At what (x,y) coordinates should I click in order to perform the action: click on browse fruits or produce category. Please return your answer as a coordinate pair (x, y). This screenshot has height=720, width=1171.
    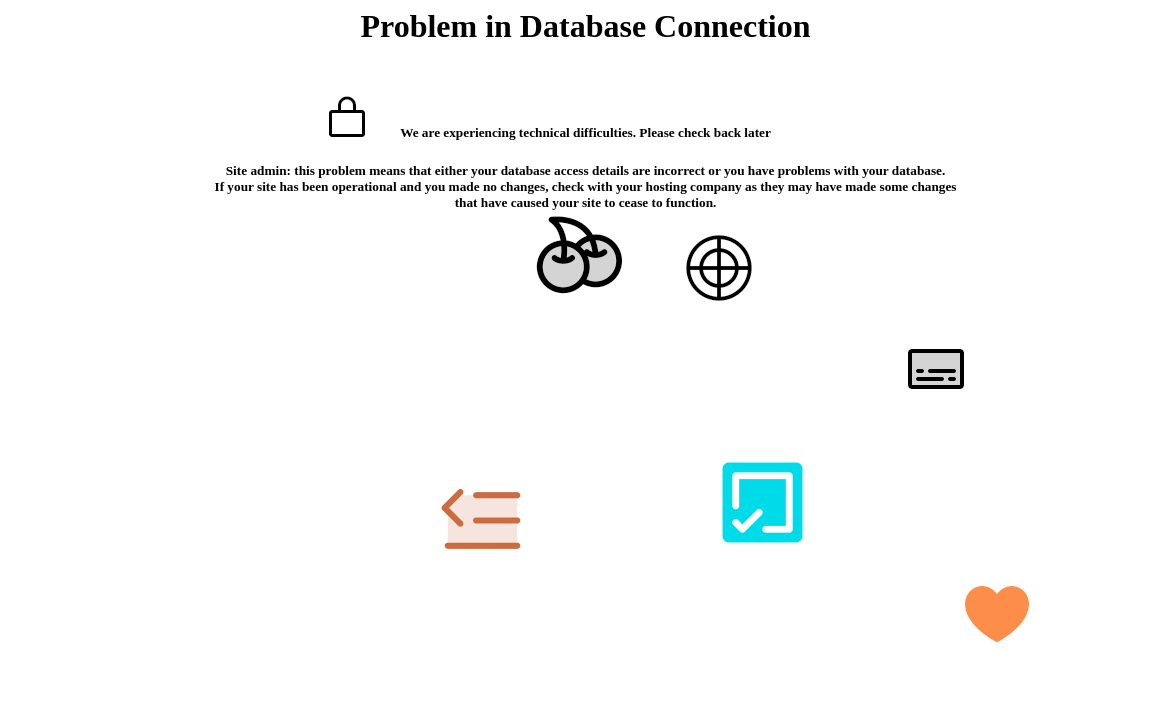
    Looking at the image, I should click on (578, 255).